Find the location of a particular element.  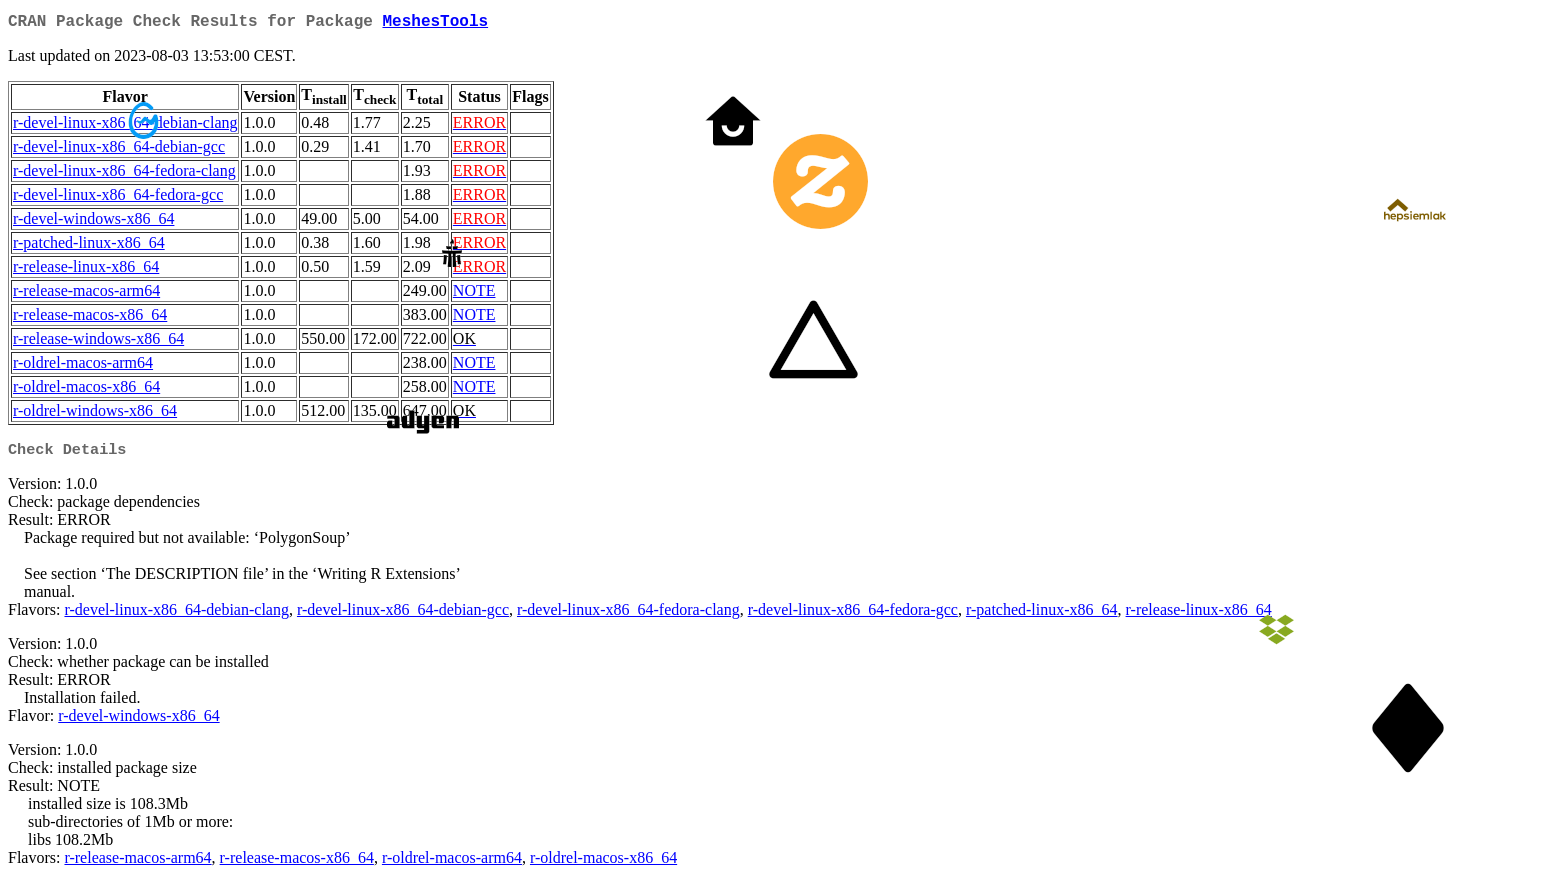

visit zazzle website or store is located at coordinates (820, 181).